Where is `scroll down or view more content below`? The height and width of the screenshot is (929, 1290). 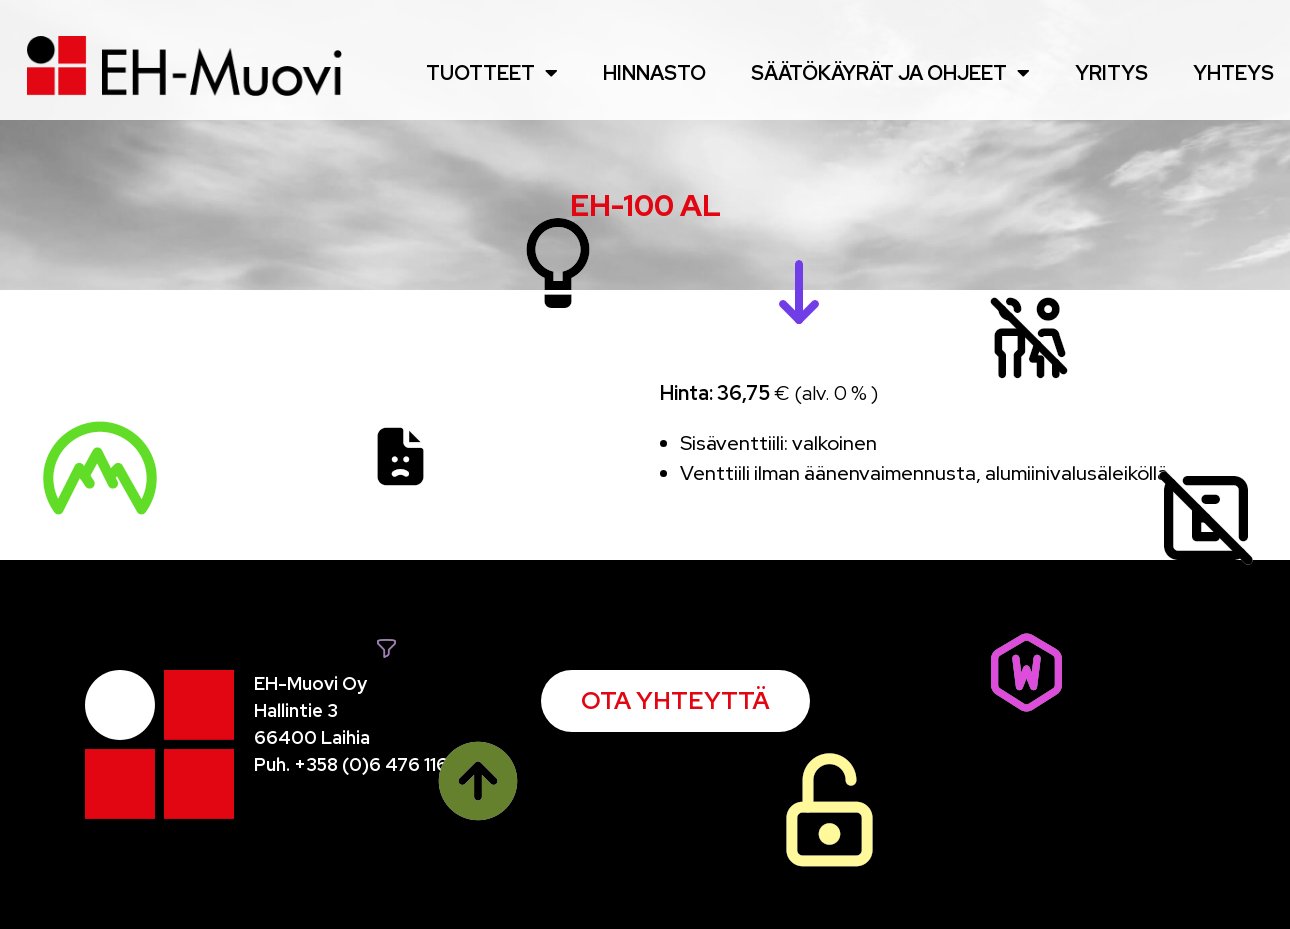 scroll down or view more content below is located at coordinates (799, 292).